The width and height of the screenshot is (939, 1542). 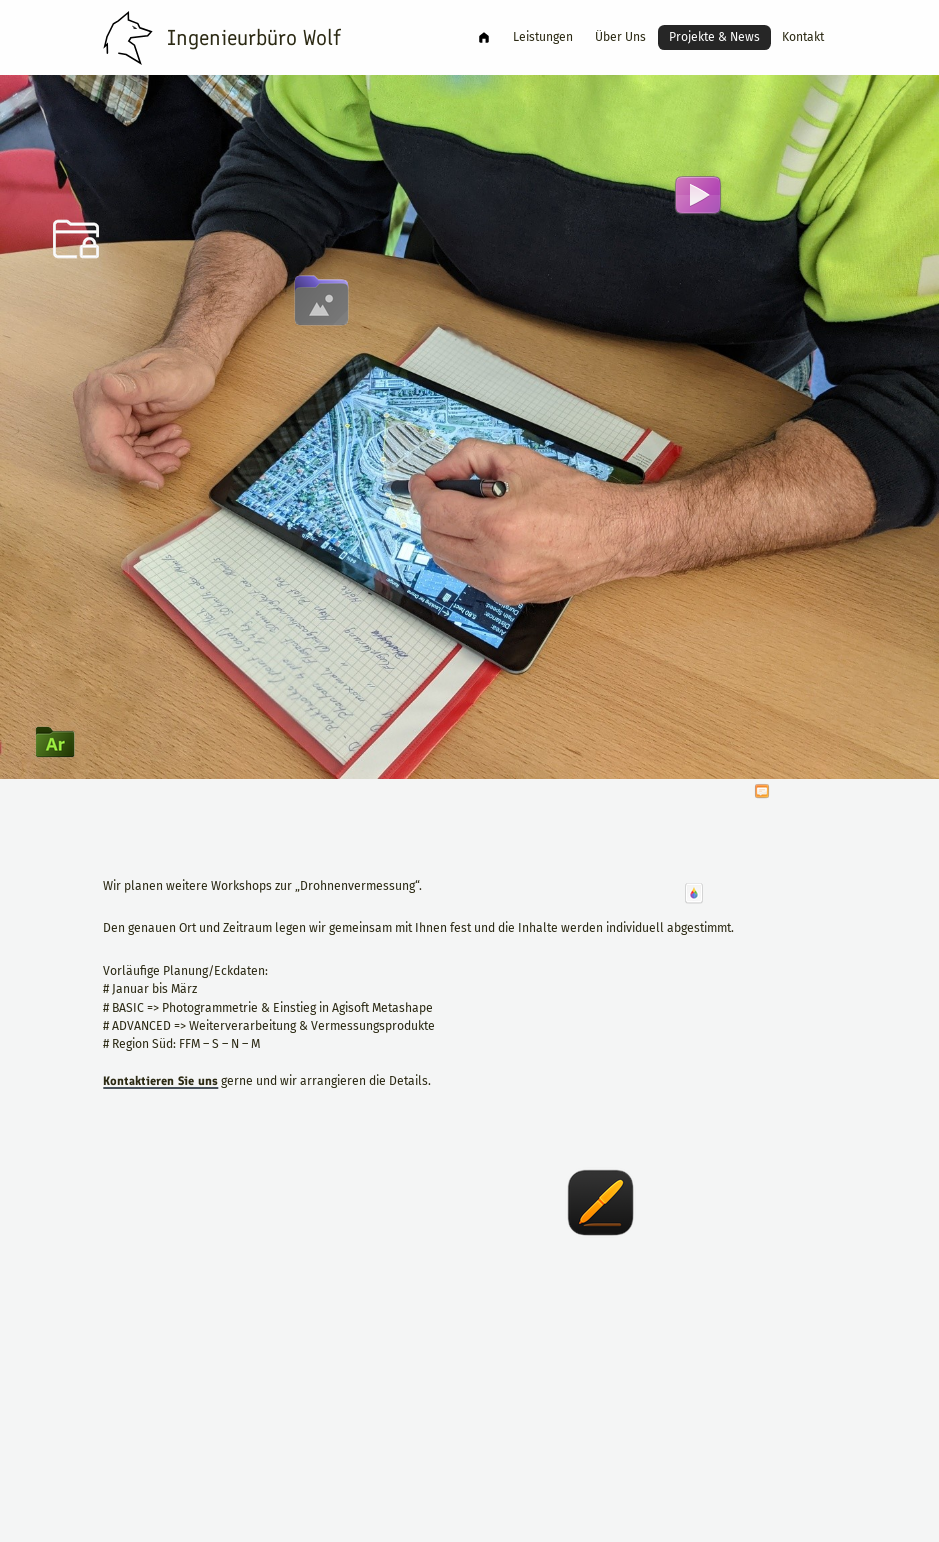 What do you see at coordinates (694, 893) in the screenshot?
I see `it87 hardware monitoring sensor data file` at bounding box center [694, 893].